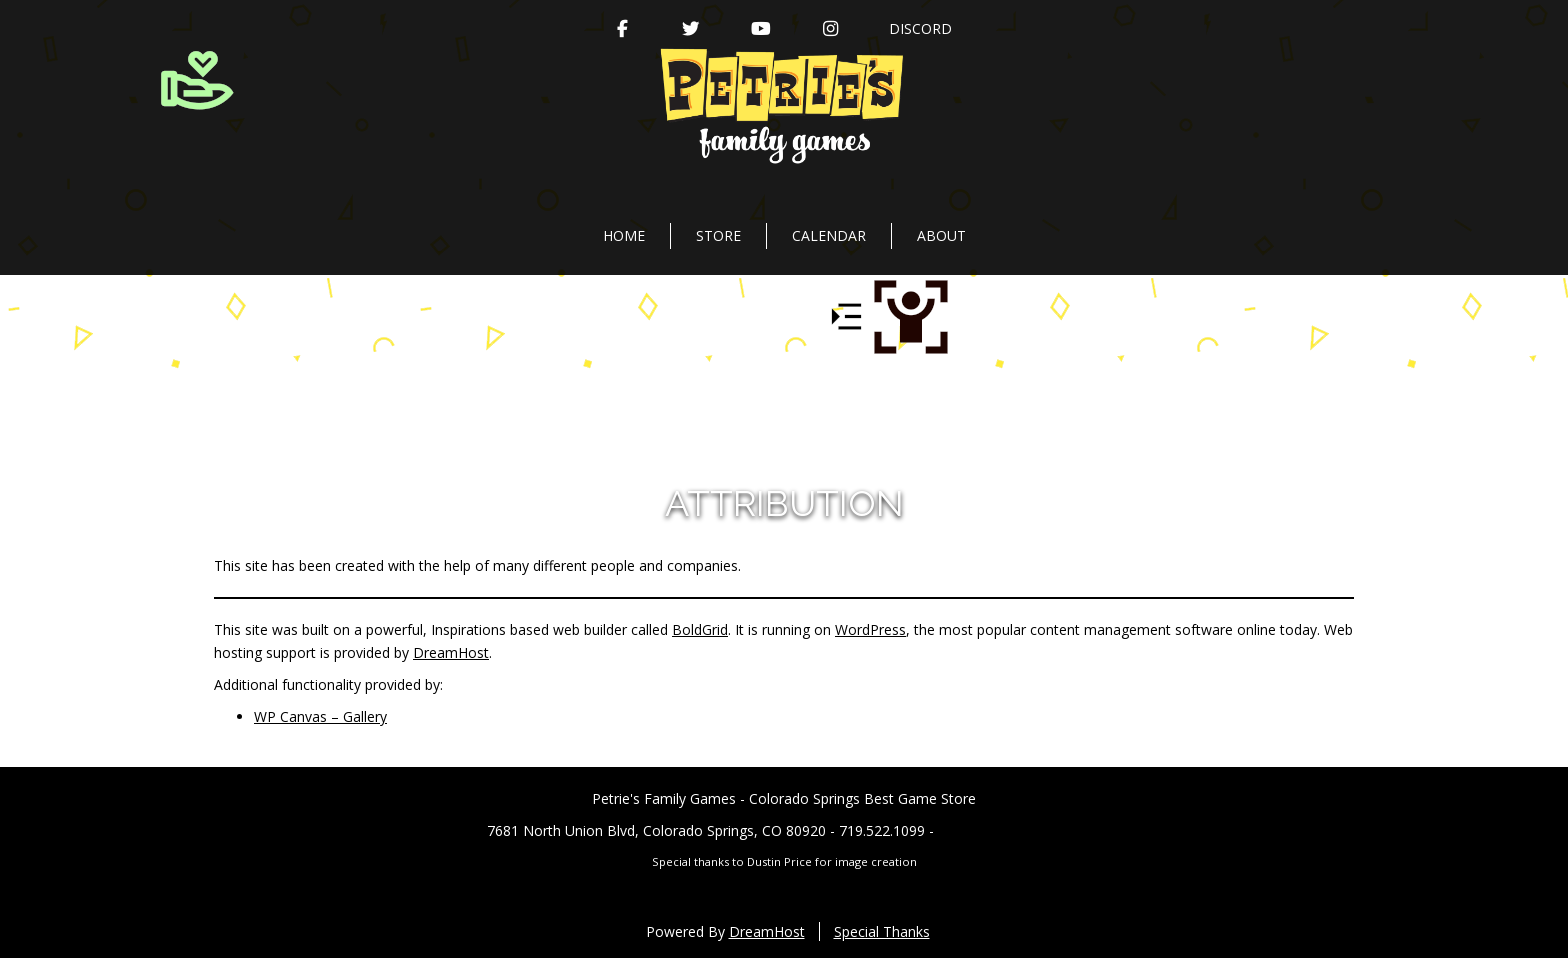 This screenshot has width=1568, height=958. Describe the element at coordinates (196, 80) in the screenshot. I see `make a donation or charitable contribution` at that location.